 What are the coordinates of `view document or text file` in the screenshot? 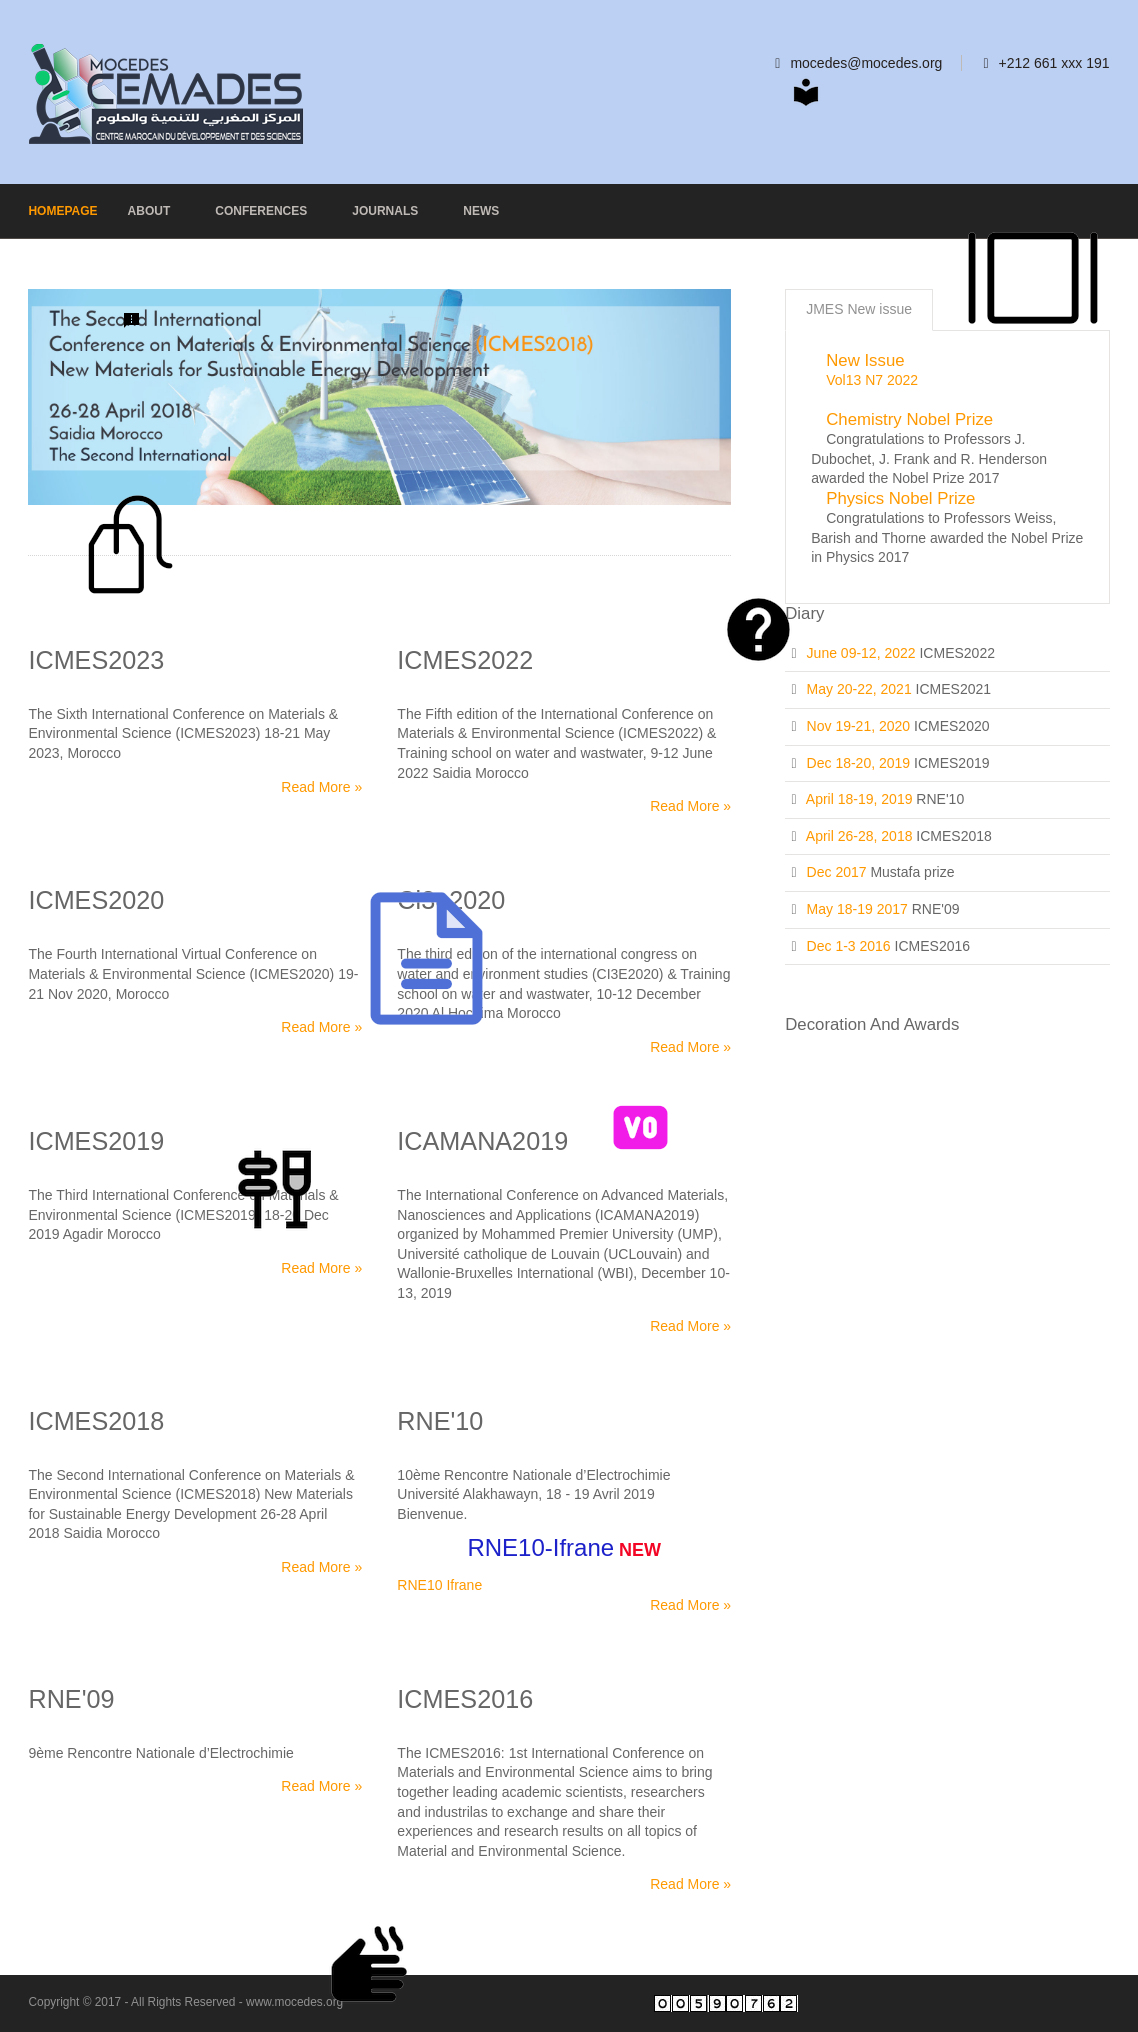 It's located at (426, 958).